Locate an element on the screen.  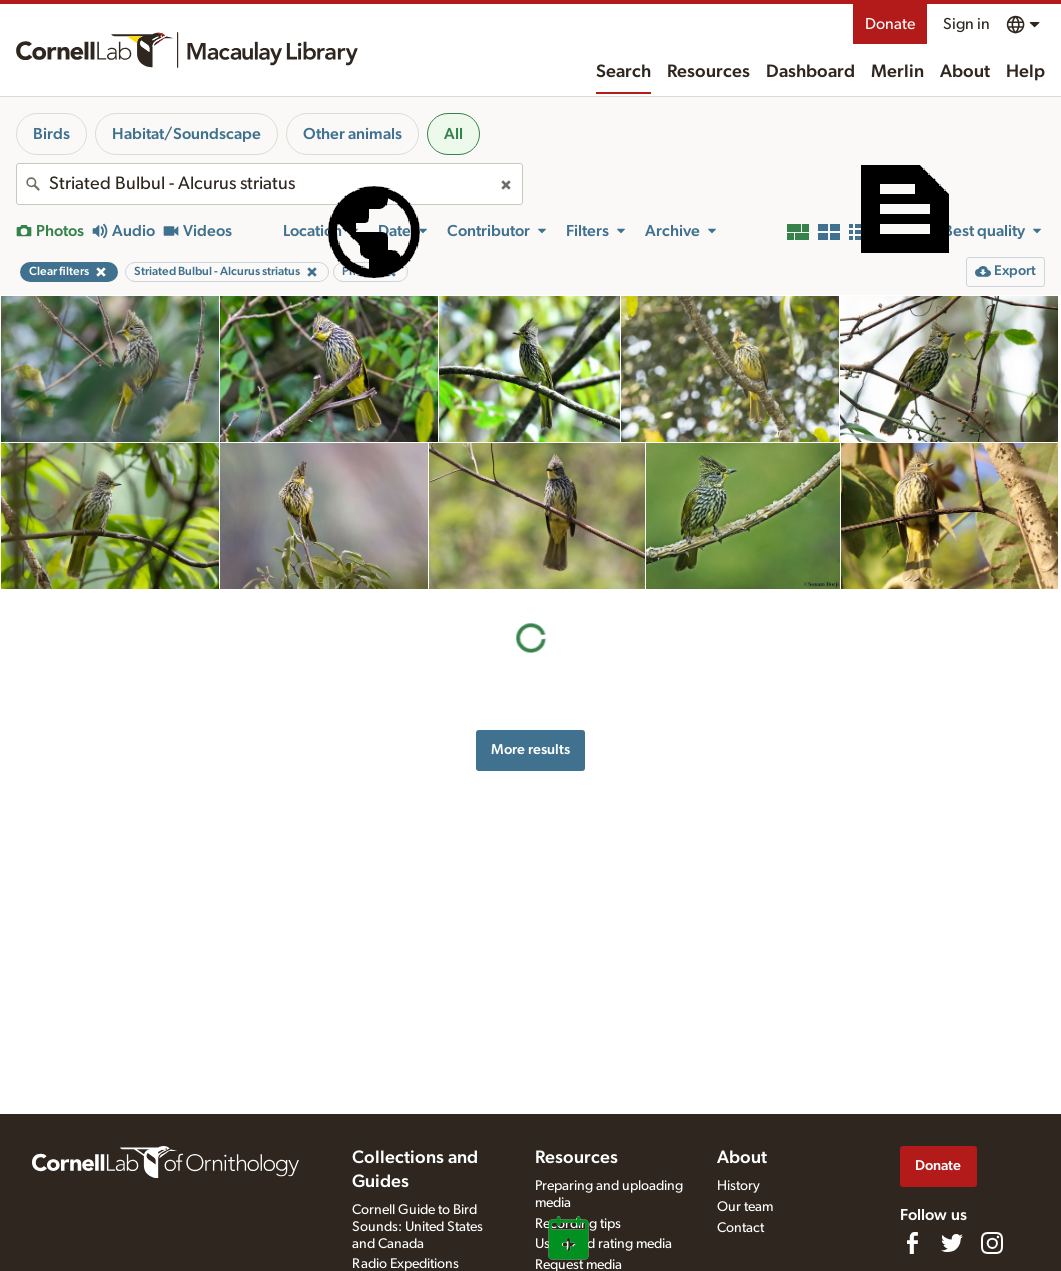
view text document or note is located at coordinates (905, 209).